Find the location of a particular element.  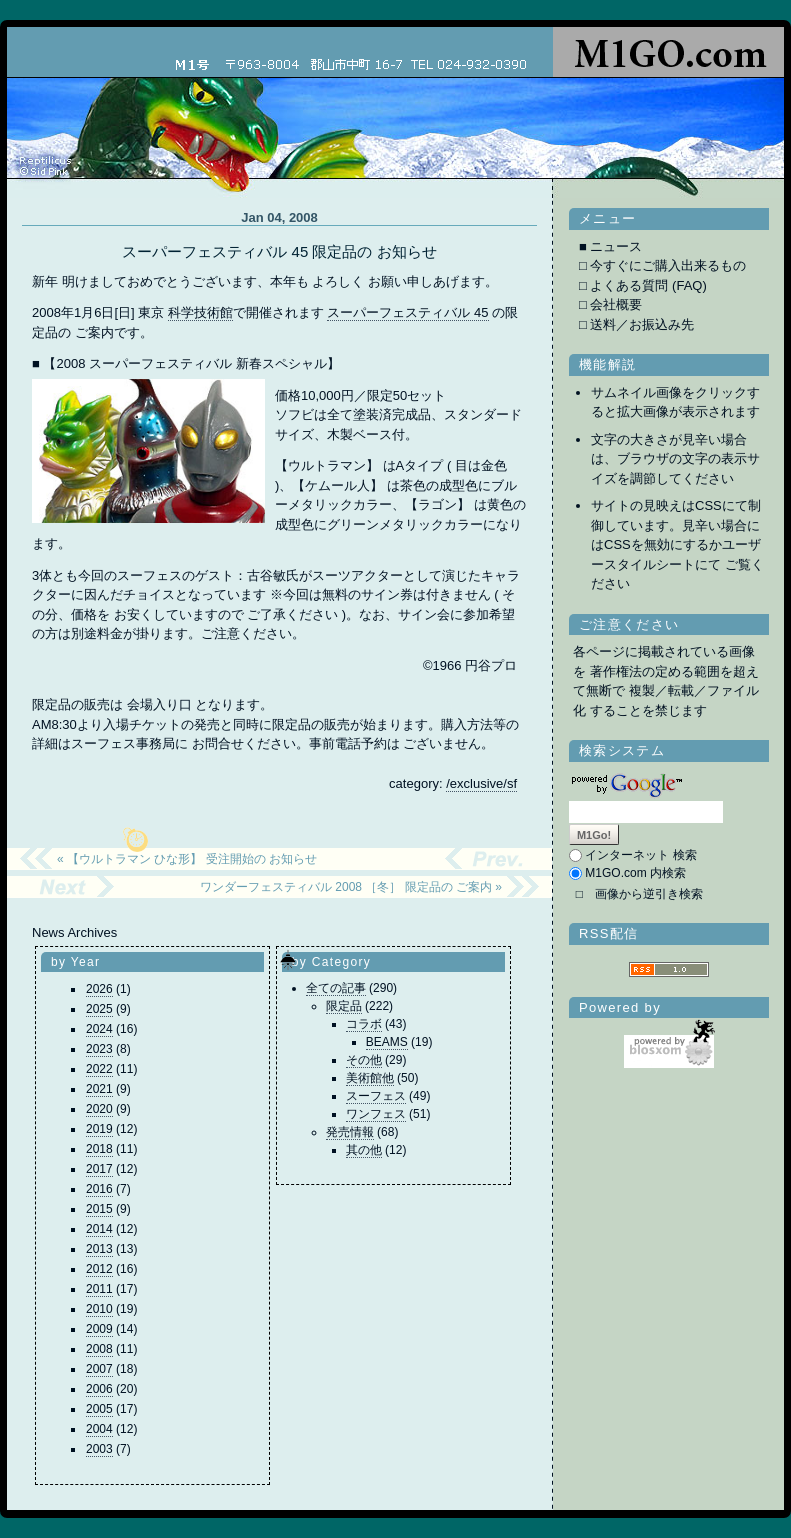

indicates a timed event or countdown is located at coordinates (135, 839).